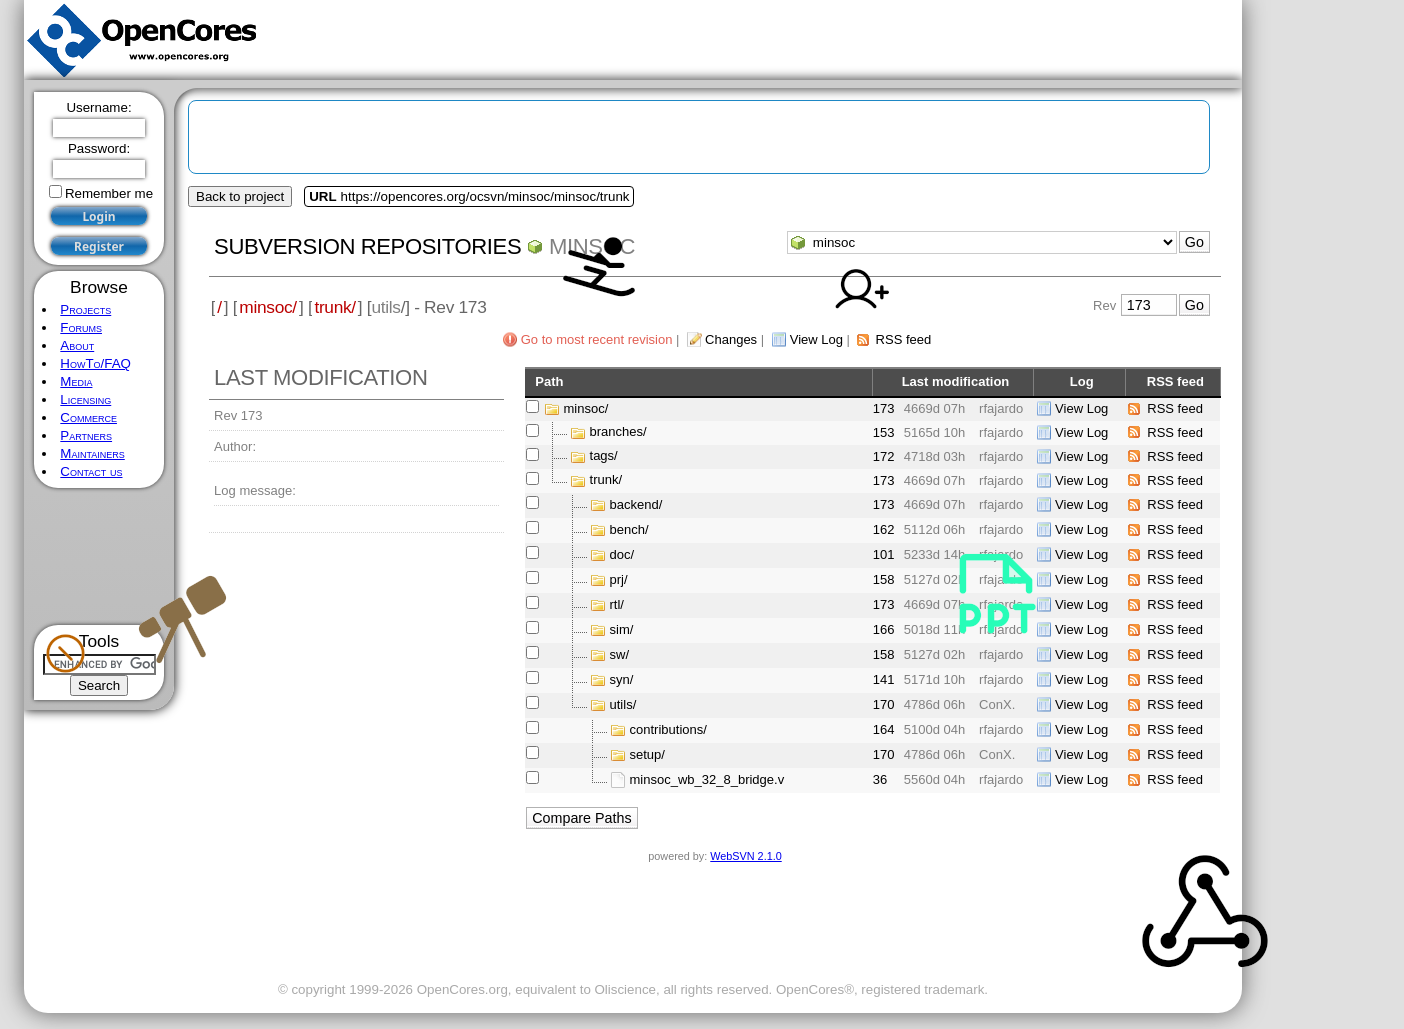  Describe the element at coordinates (1205, 918) in the screenshot. I see `configure webhook integrations` at that location.